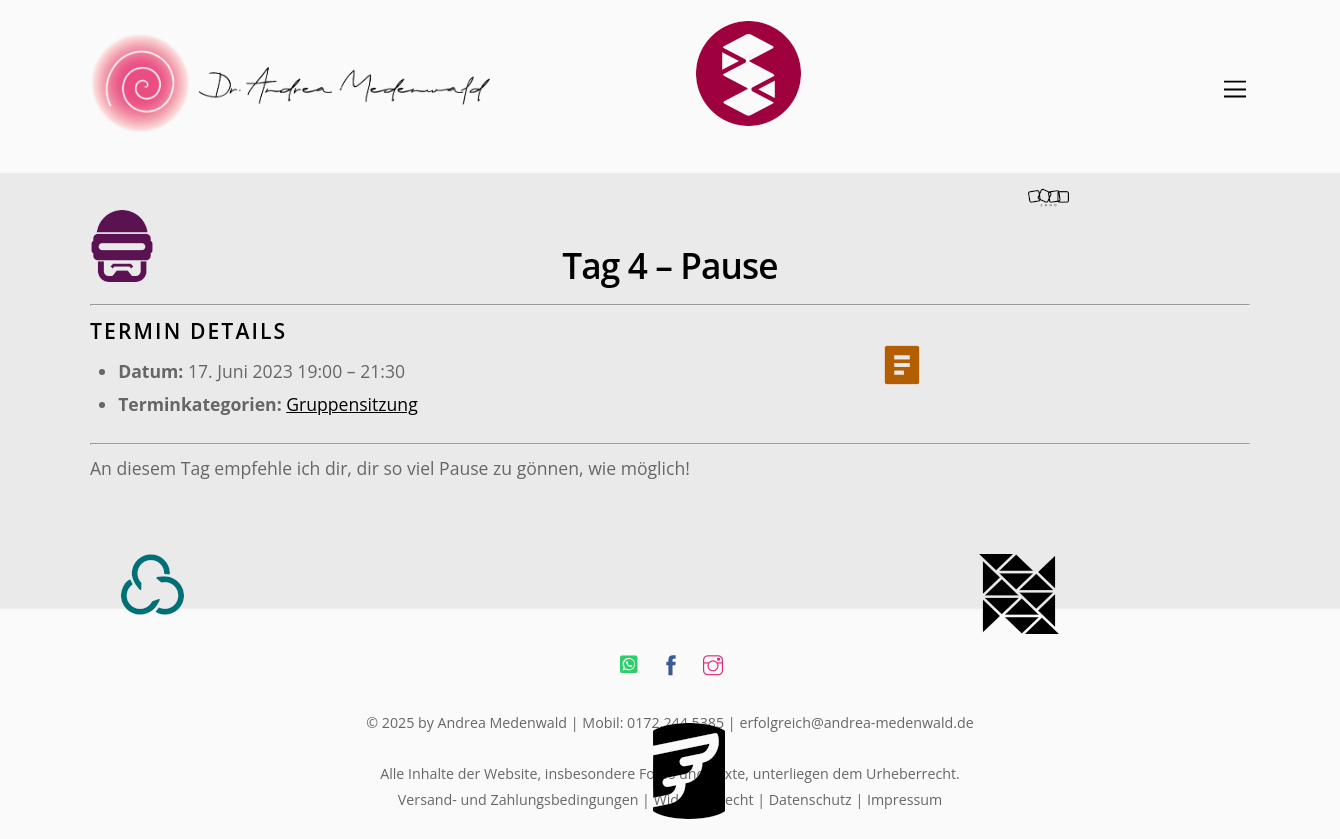 The height and width of the screenshot is (839, 1340). I want to click on rubocop ruby code linter logo, so click(122, 246).